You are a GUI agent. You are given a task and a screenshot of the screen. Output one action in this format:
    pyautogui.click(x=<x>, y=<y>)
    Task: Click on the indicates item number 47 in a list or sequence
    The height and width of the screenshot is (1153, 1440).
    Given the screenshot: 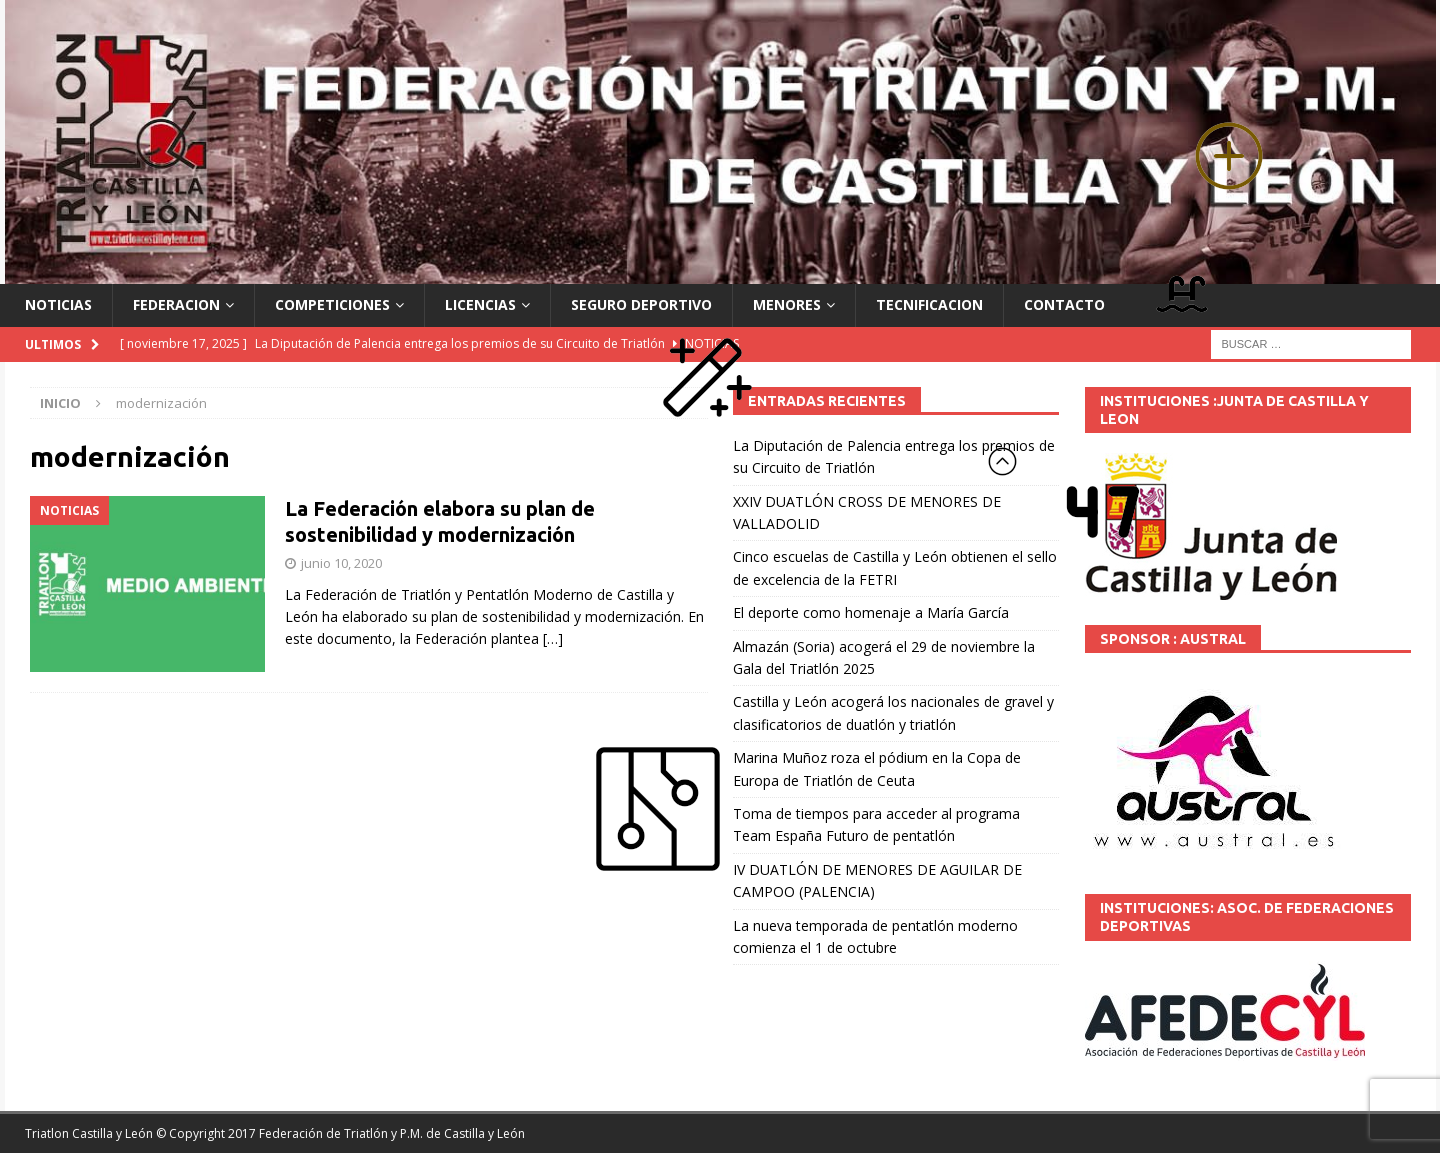 What is the action you would take?
    pyautogui.click(x=1103, y=512)
    